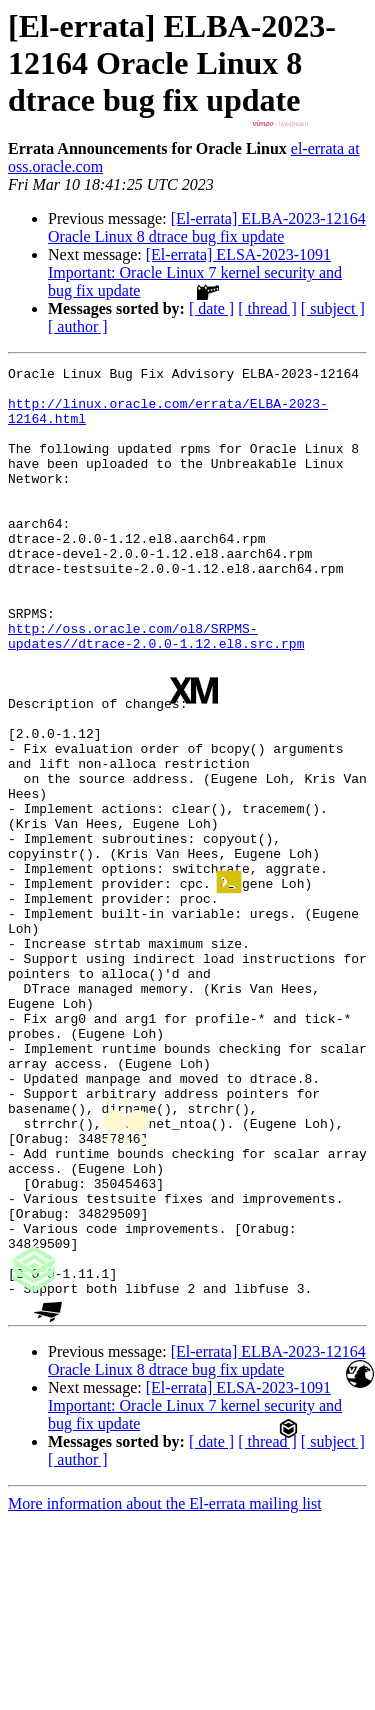 The image size is (375, 1710). I want to click on ebox brand logo, so click(34, 1269).